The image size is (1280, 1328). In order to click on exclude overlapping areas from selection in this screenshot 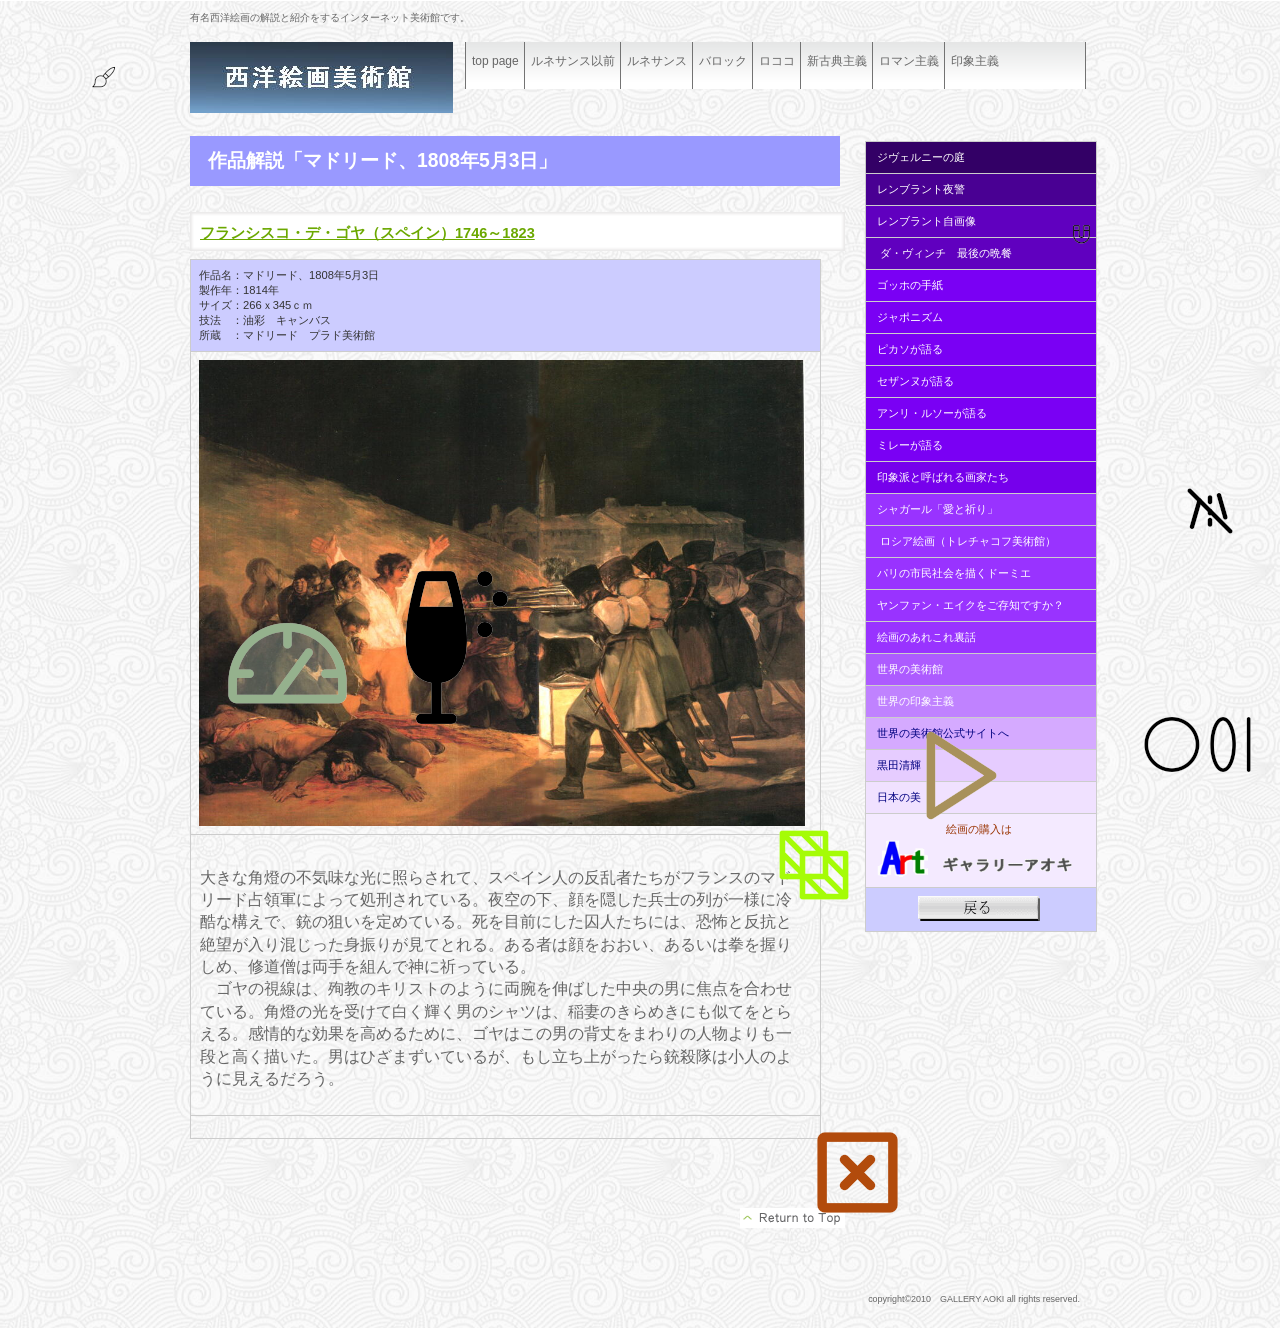, I will do `click(814, 865)`.